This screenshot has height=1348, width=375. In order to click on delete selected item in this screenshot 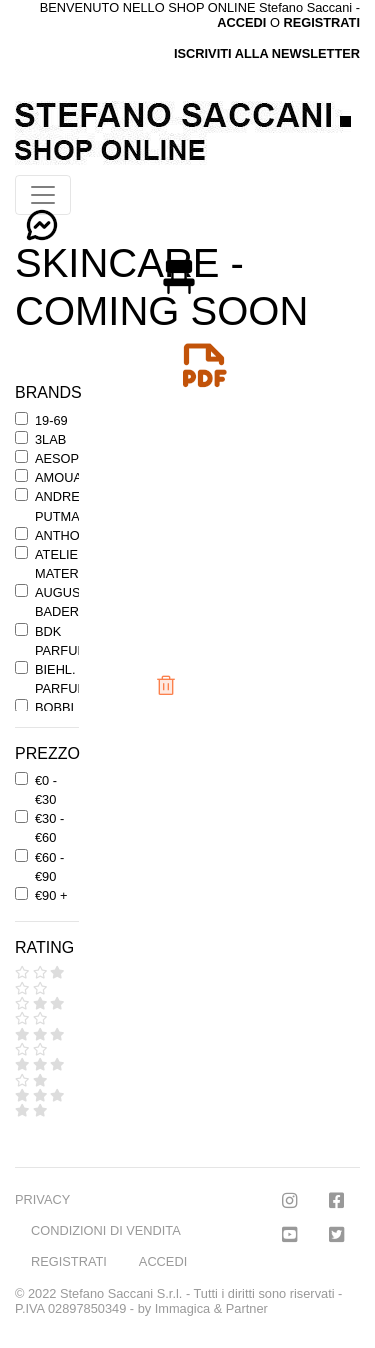, I will do `click(166, 686)`.